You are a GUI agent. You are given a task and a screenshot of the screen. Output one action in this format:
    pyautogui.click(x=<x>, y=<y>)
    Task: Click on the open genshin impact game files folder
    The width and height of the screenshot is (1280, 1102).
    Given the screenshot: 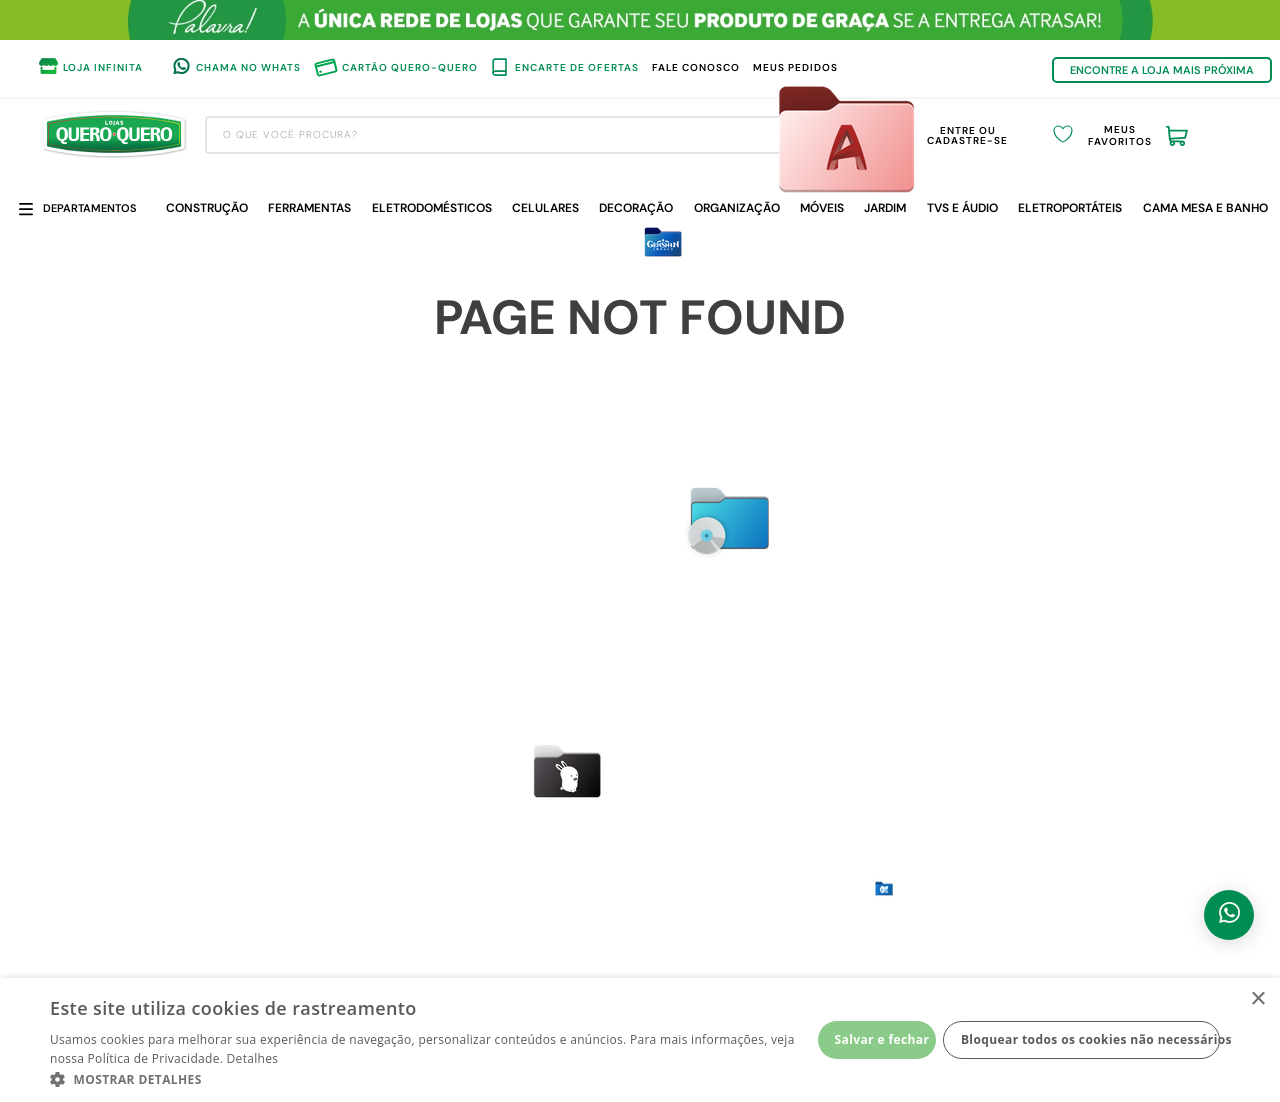 What is the action you would take?
    pyautogui.click(x=663, y=243)
    